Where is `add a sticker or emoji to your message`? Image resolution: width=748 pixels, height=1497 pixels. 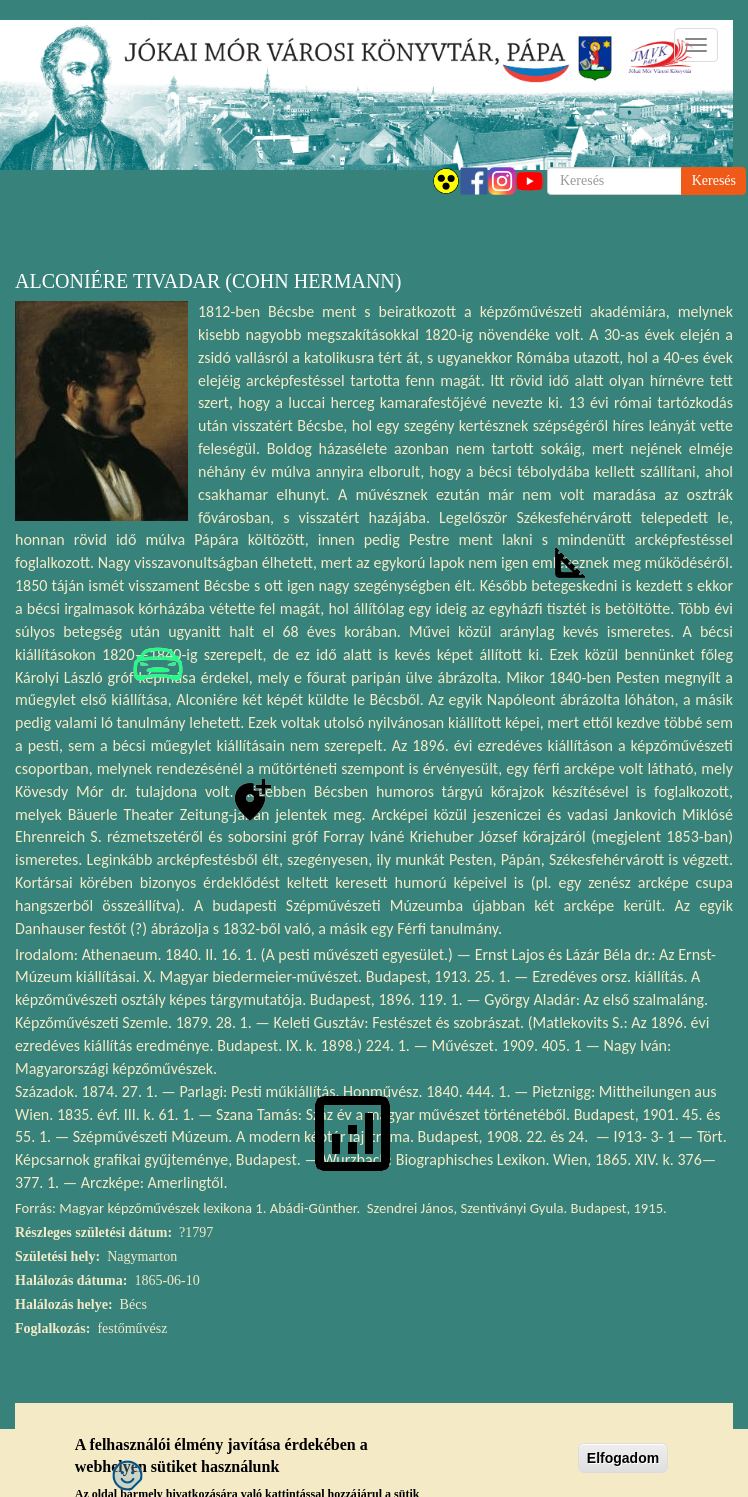
add a sticker or emoji to your message is located at coordinates (127, 1475).